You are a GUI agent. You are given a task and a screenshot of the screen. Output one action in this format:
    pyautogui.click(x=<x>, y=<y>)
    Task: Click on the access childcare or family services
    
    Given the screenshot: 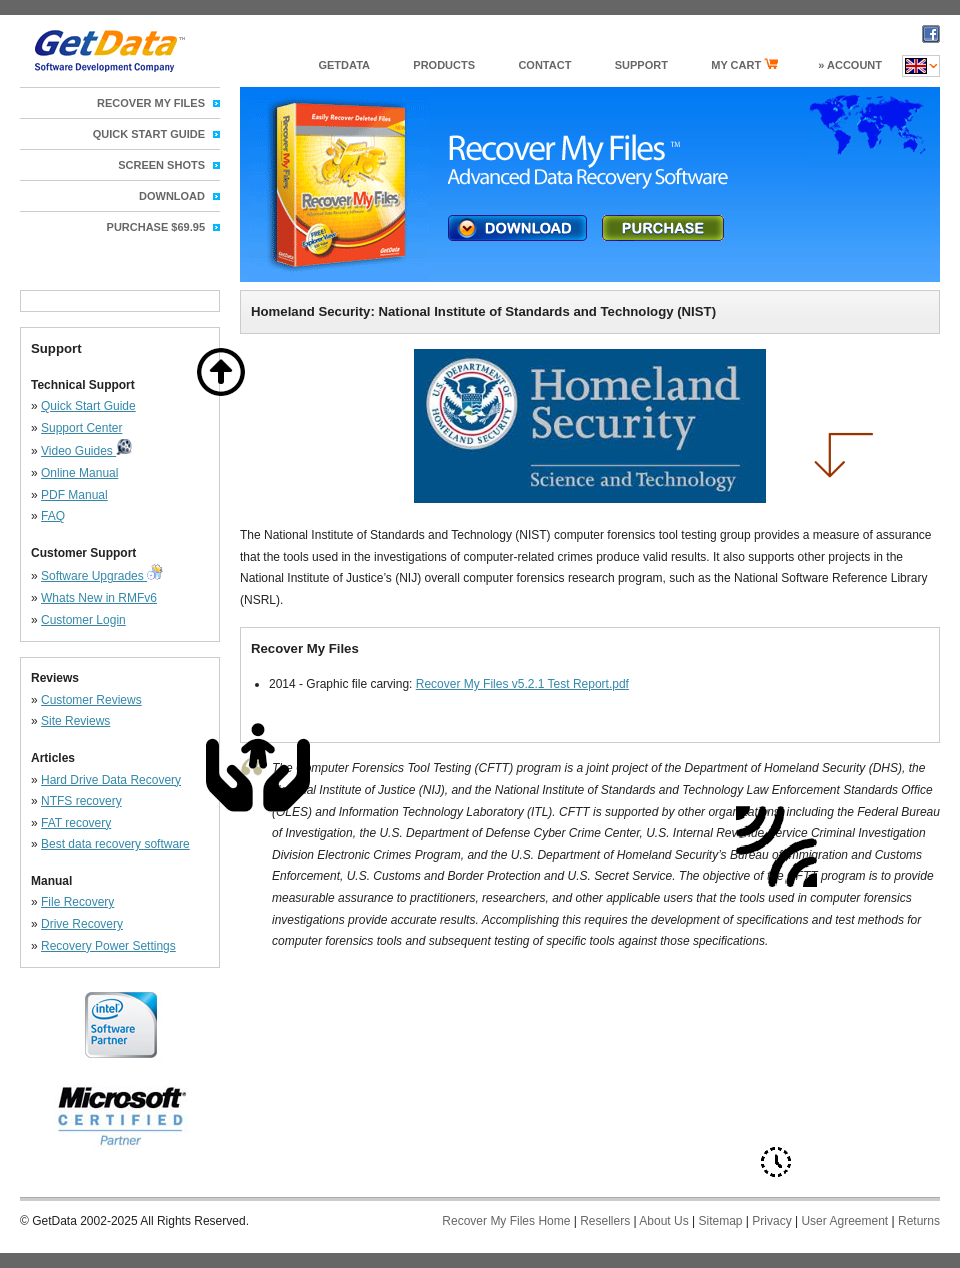 What is the action you would take?
    pyautogui.click(x=258, y=770)
    